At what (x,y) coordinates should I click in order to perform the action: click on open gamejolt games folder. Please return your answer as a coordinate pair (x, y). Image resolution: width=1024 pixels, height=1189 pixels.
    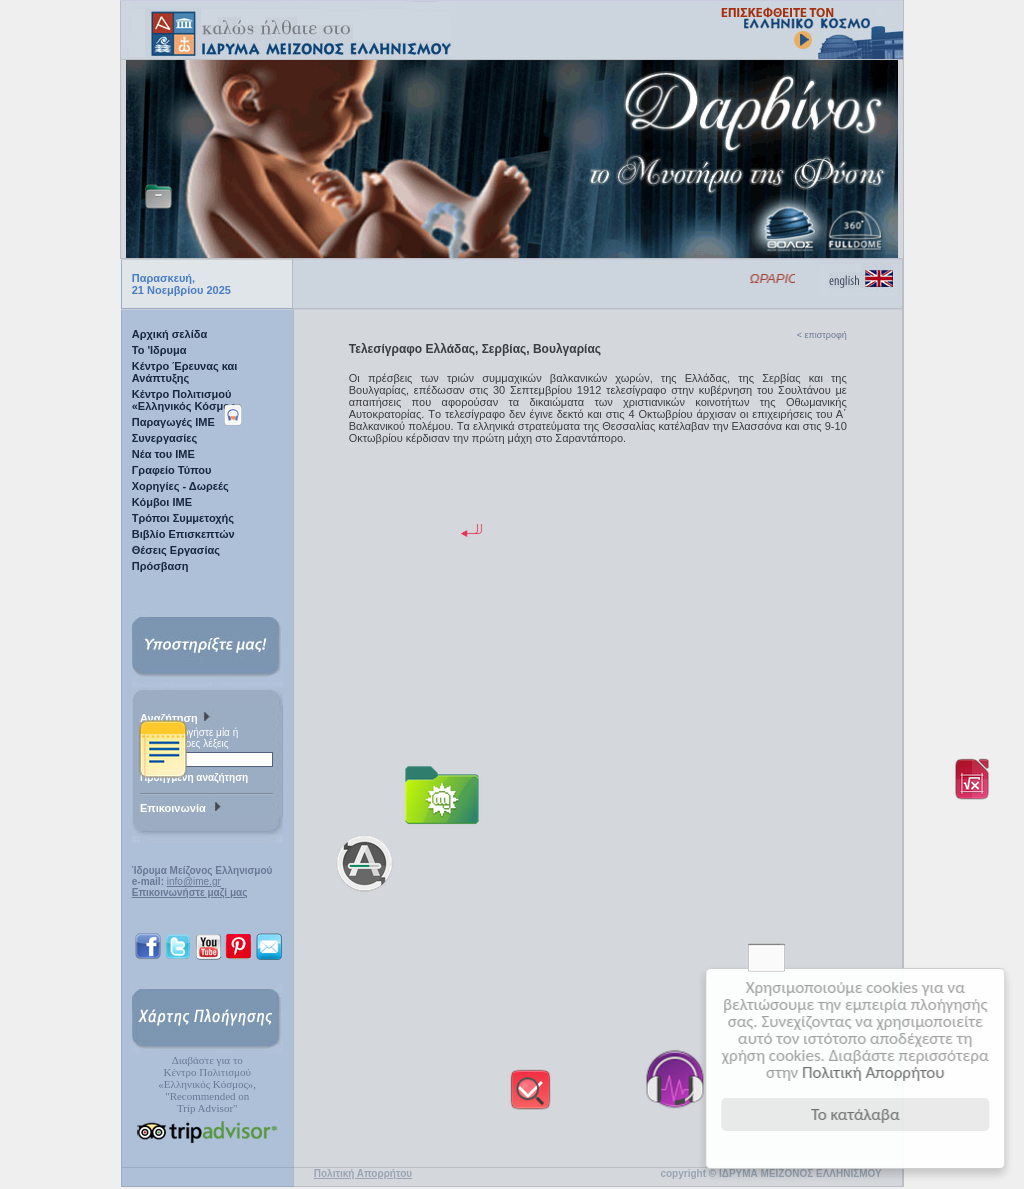
    Looking at the image, I should click on (442, 797).